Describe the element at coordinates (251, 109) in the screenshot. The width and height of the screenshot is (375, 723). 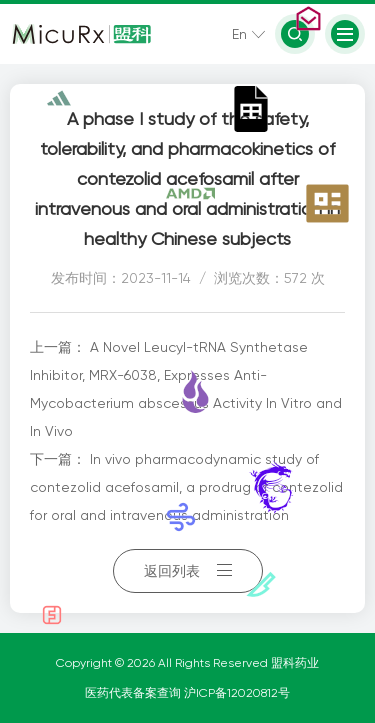
I see `open Google Sheets` at that location.